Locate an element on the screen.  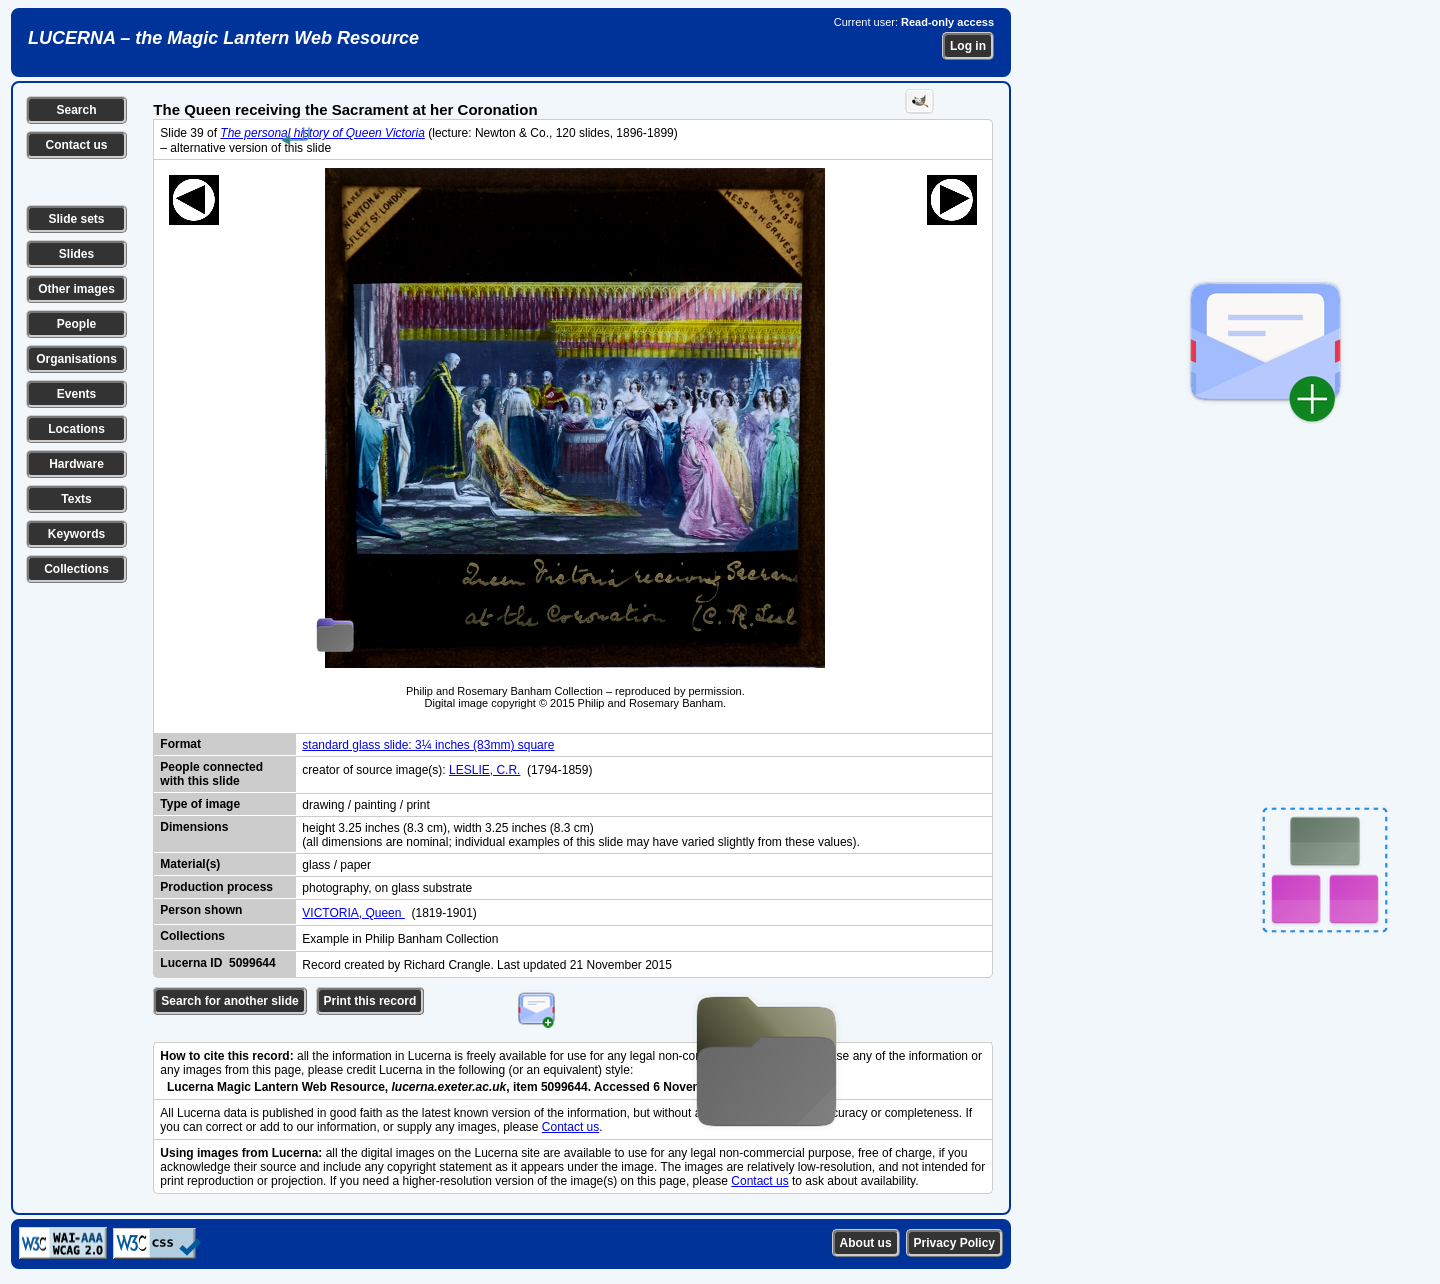
compose a new email message is located at coordinates (536, 1008).